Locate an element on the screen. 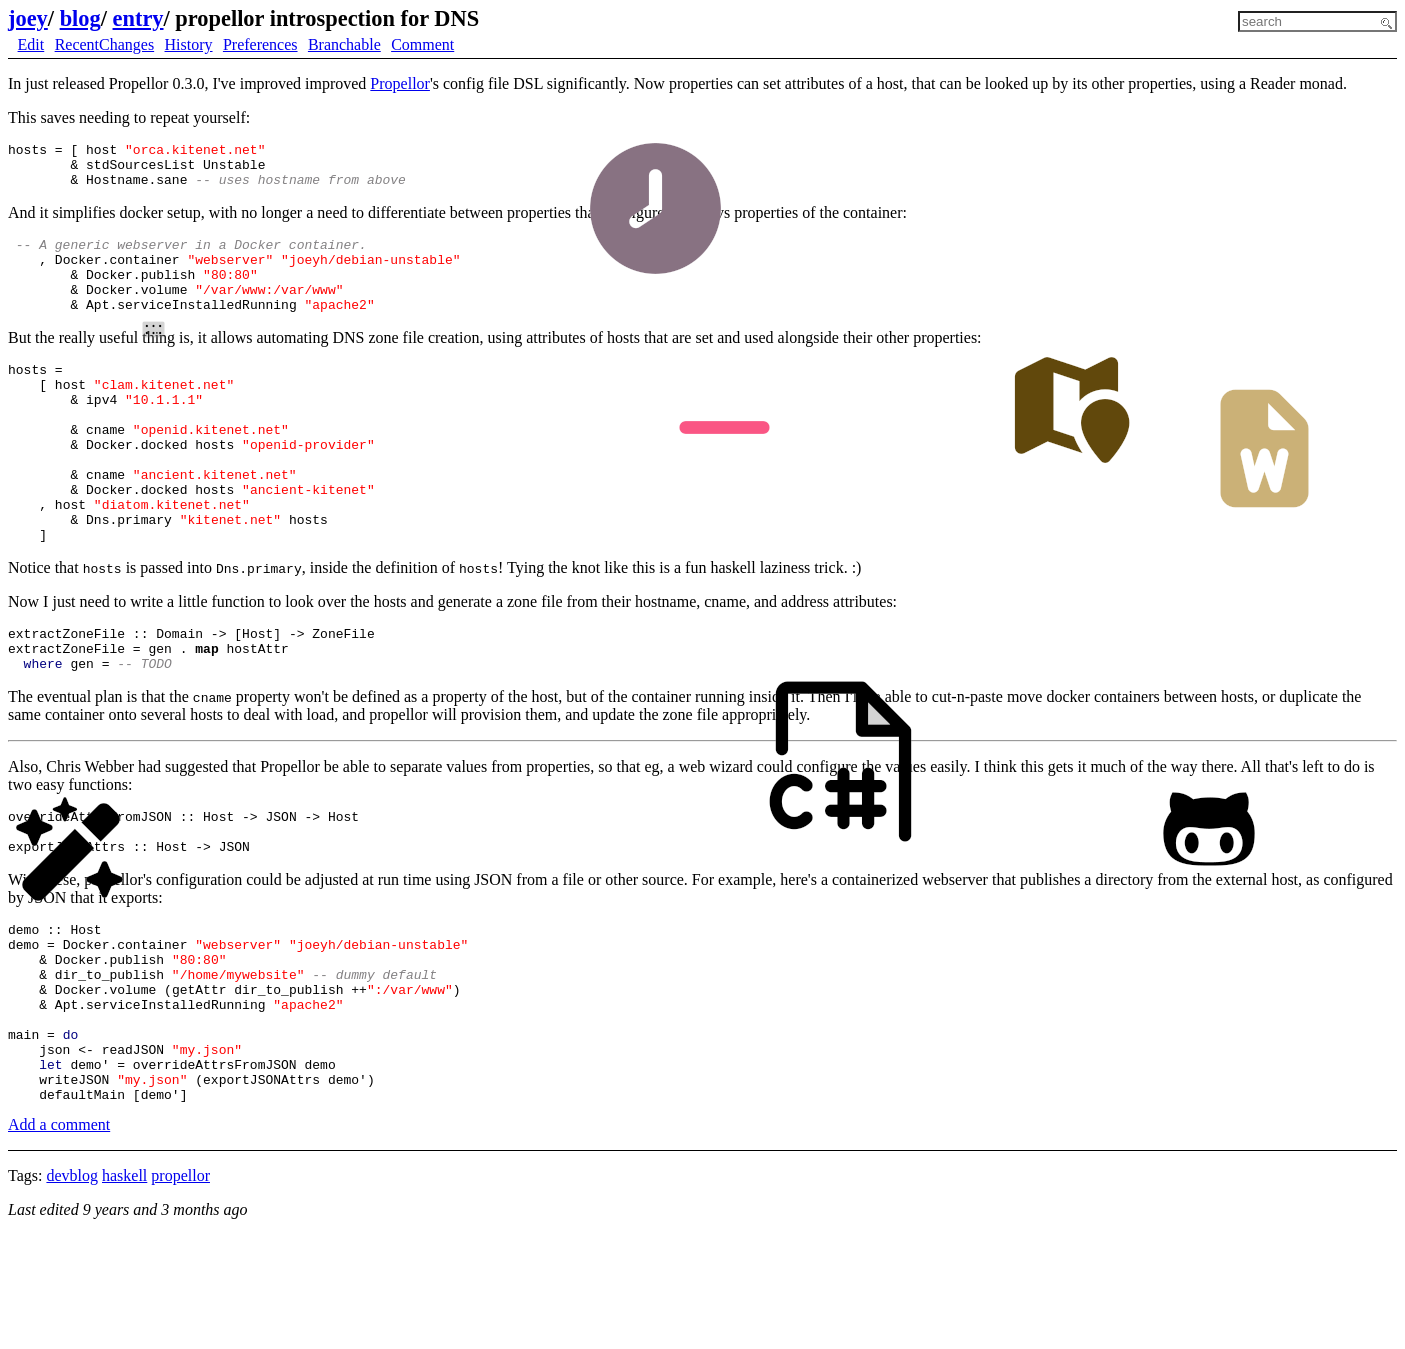 The width and height of the screenshot is (1405, 1349). remove an item from a list or cart is located at coordinates (724, 427).